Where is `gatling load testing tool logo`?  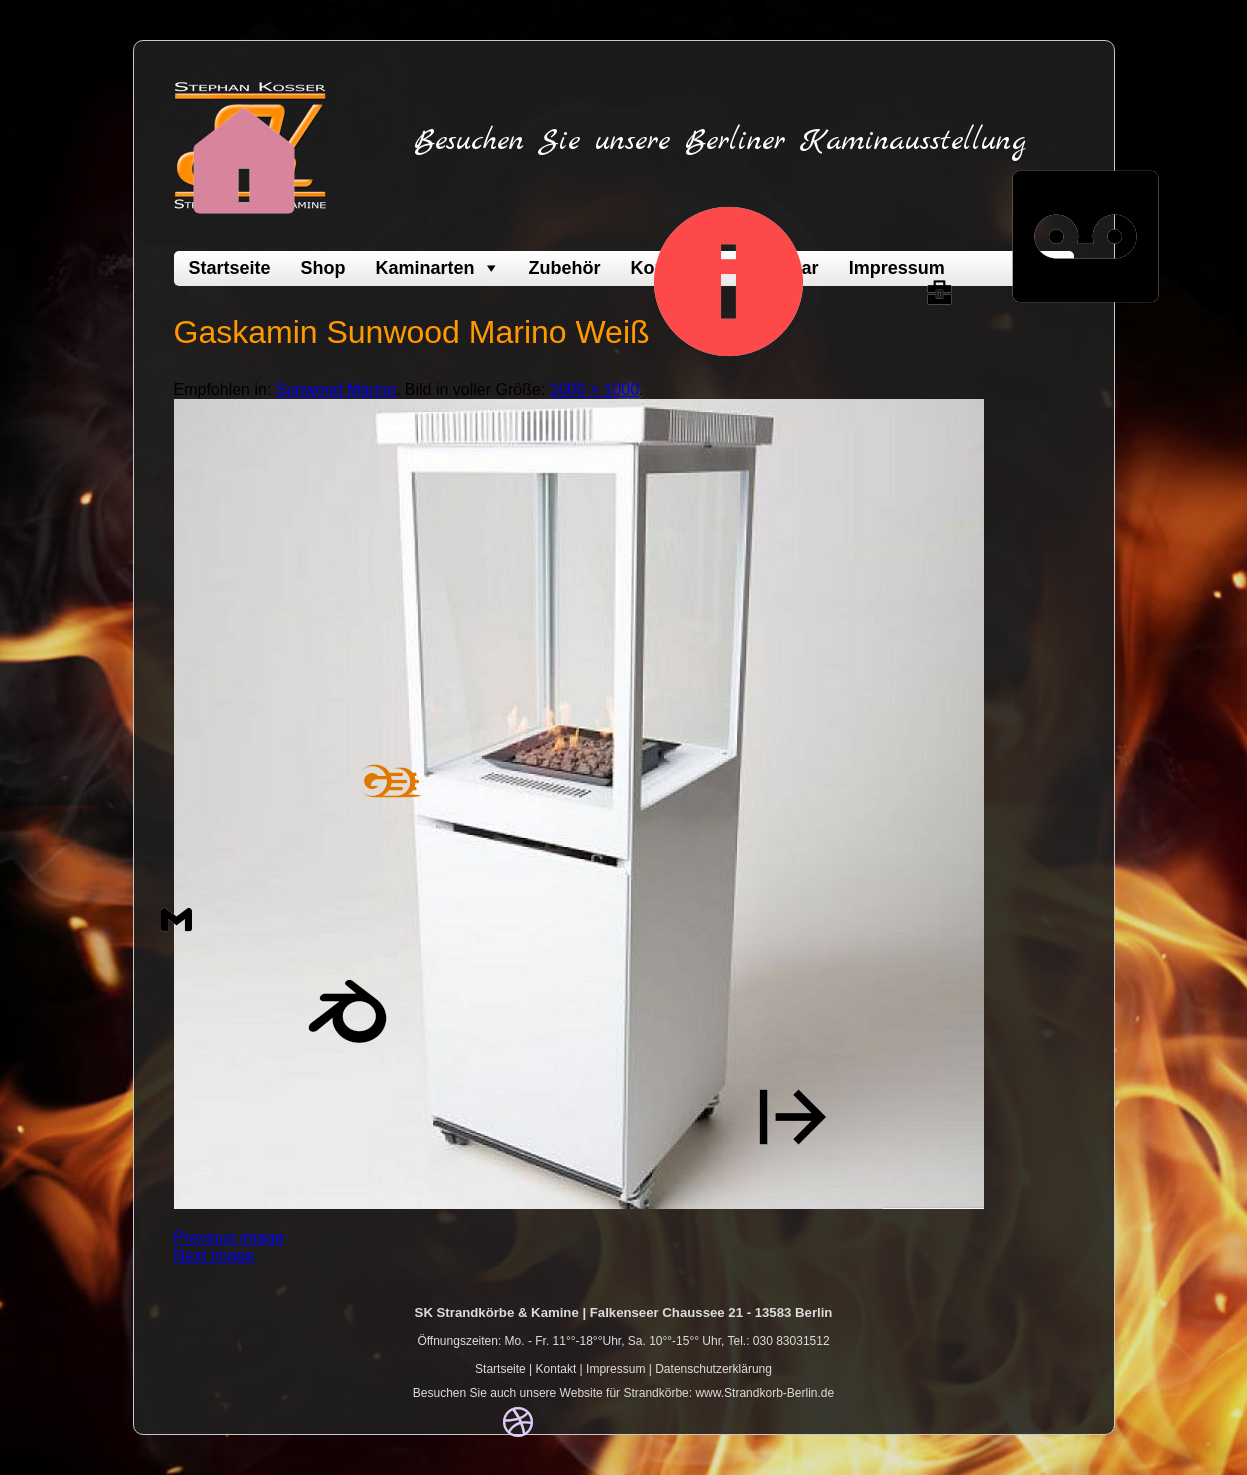 gatling load testing tool logo is located at coordinates (391, 781).